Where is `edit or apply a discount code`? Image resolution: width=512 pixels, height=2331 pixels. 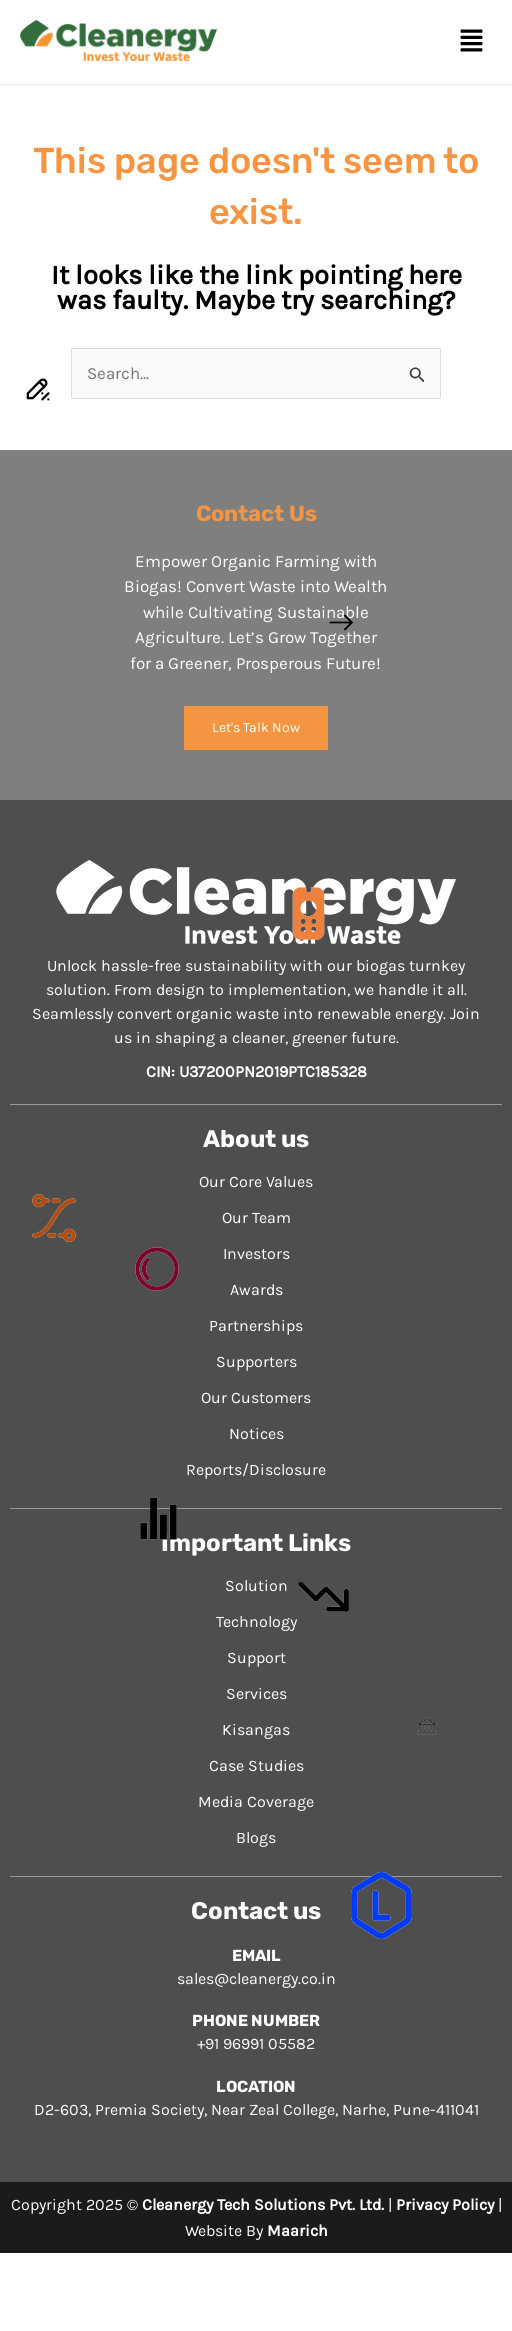 edit or apply a discount code is located at coordinates (37, 388).